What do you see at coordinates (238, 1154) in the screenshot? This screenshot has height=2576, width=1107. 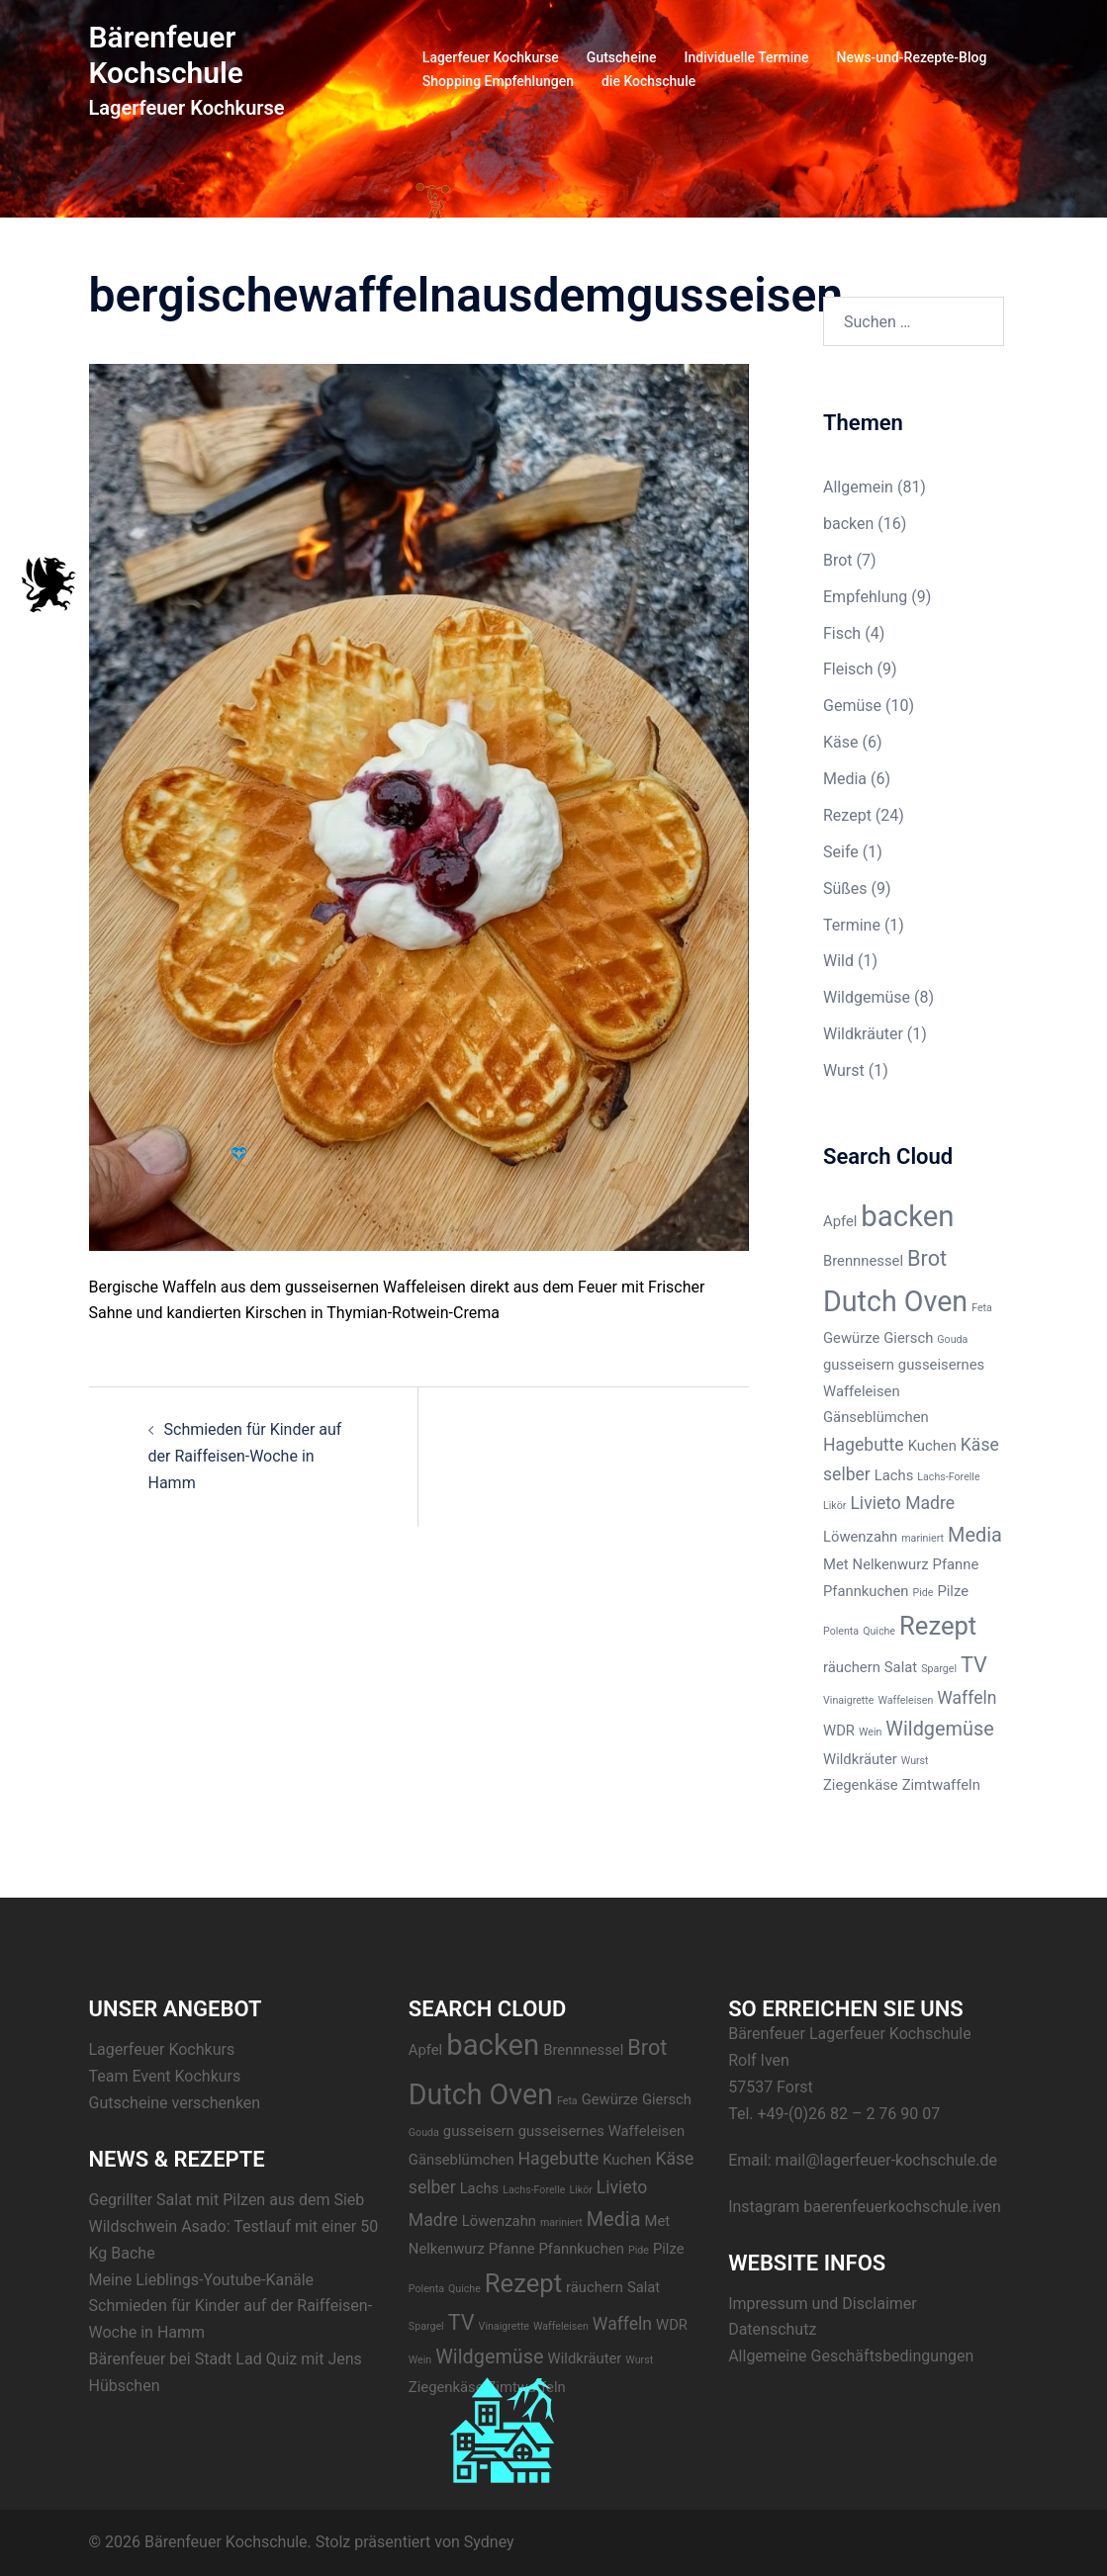 I see `centaur or mythical creature health indicator` at bounding box center [238, 1154].